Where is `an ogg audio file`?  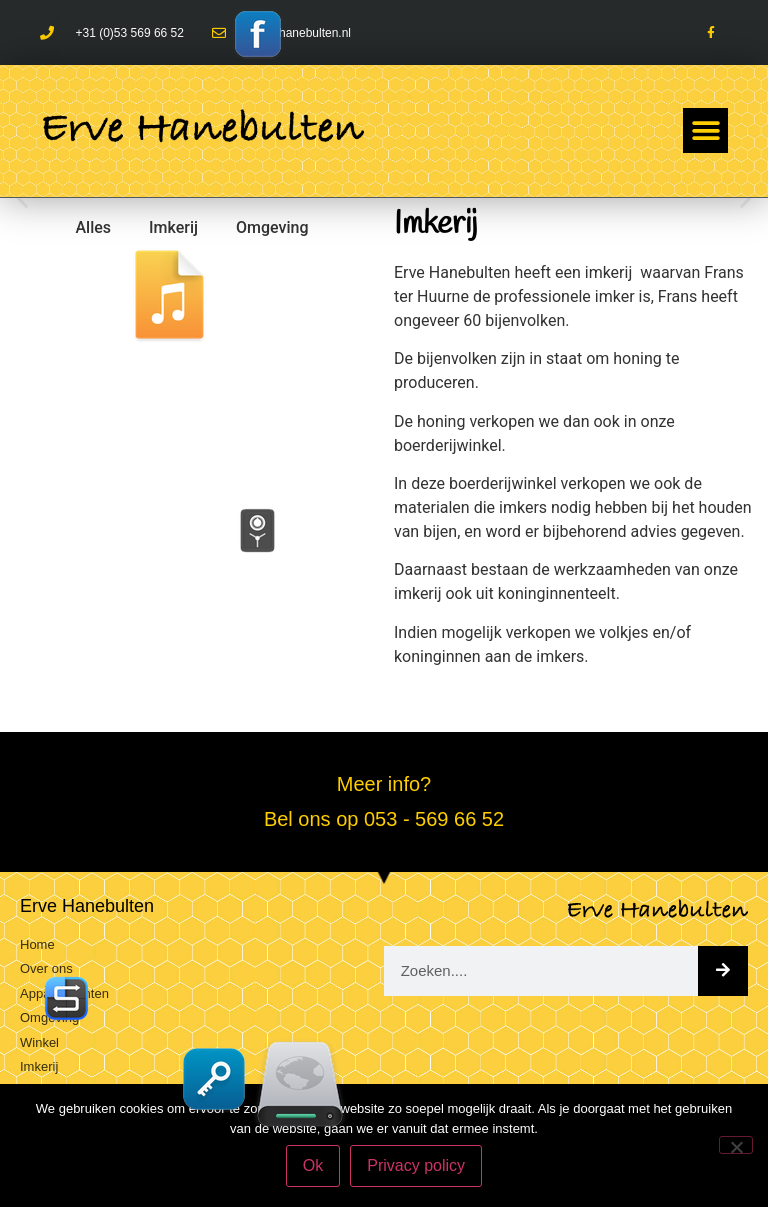 an ogg audio file is located at coordinates (169, 294).